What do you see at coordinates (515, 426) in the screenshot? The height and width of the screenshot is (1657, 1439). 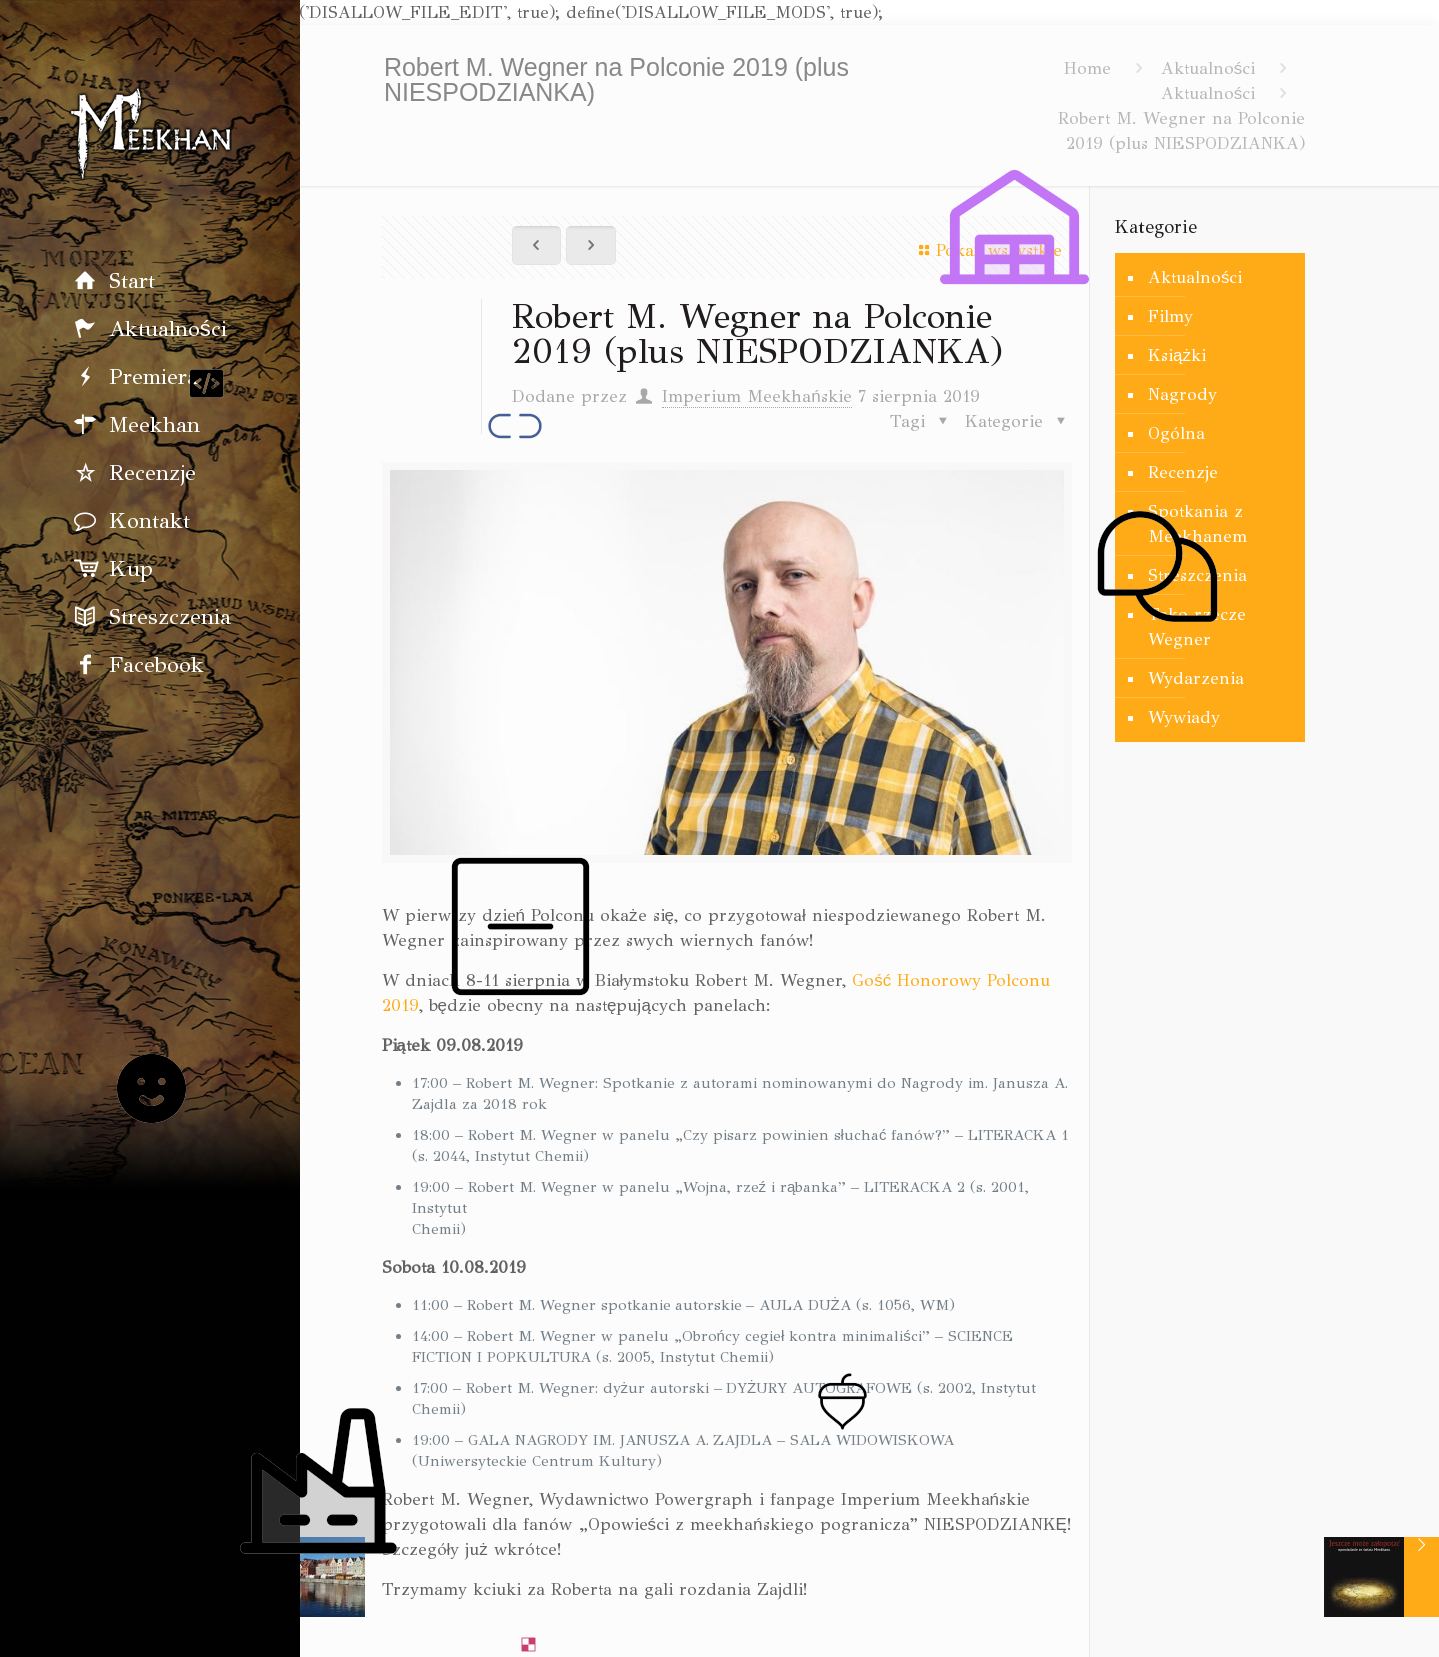 I see `unlink or break a connected item` at bounding box center [515, 426].